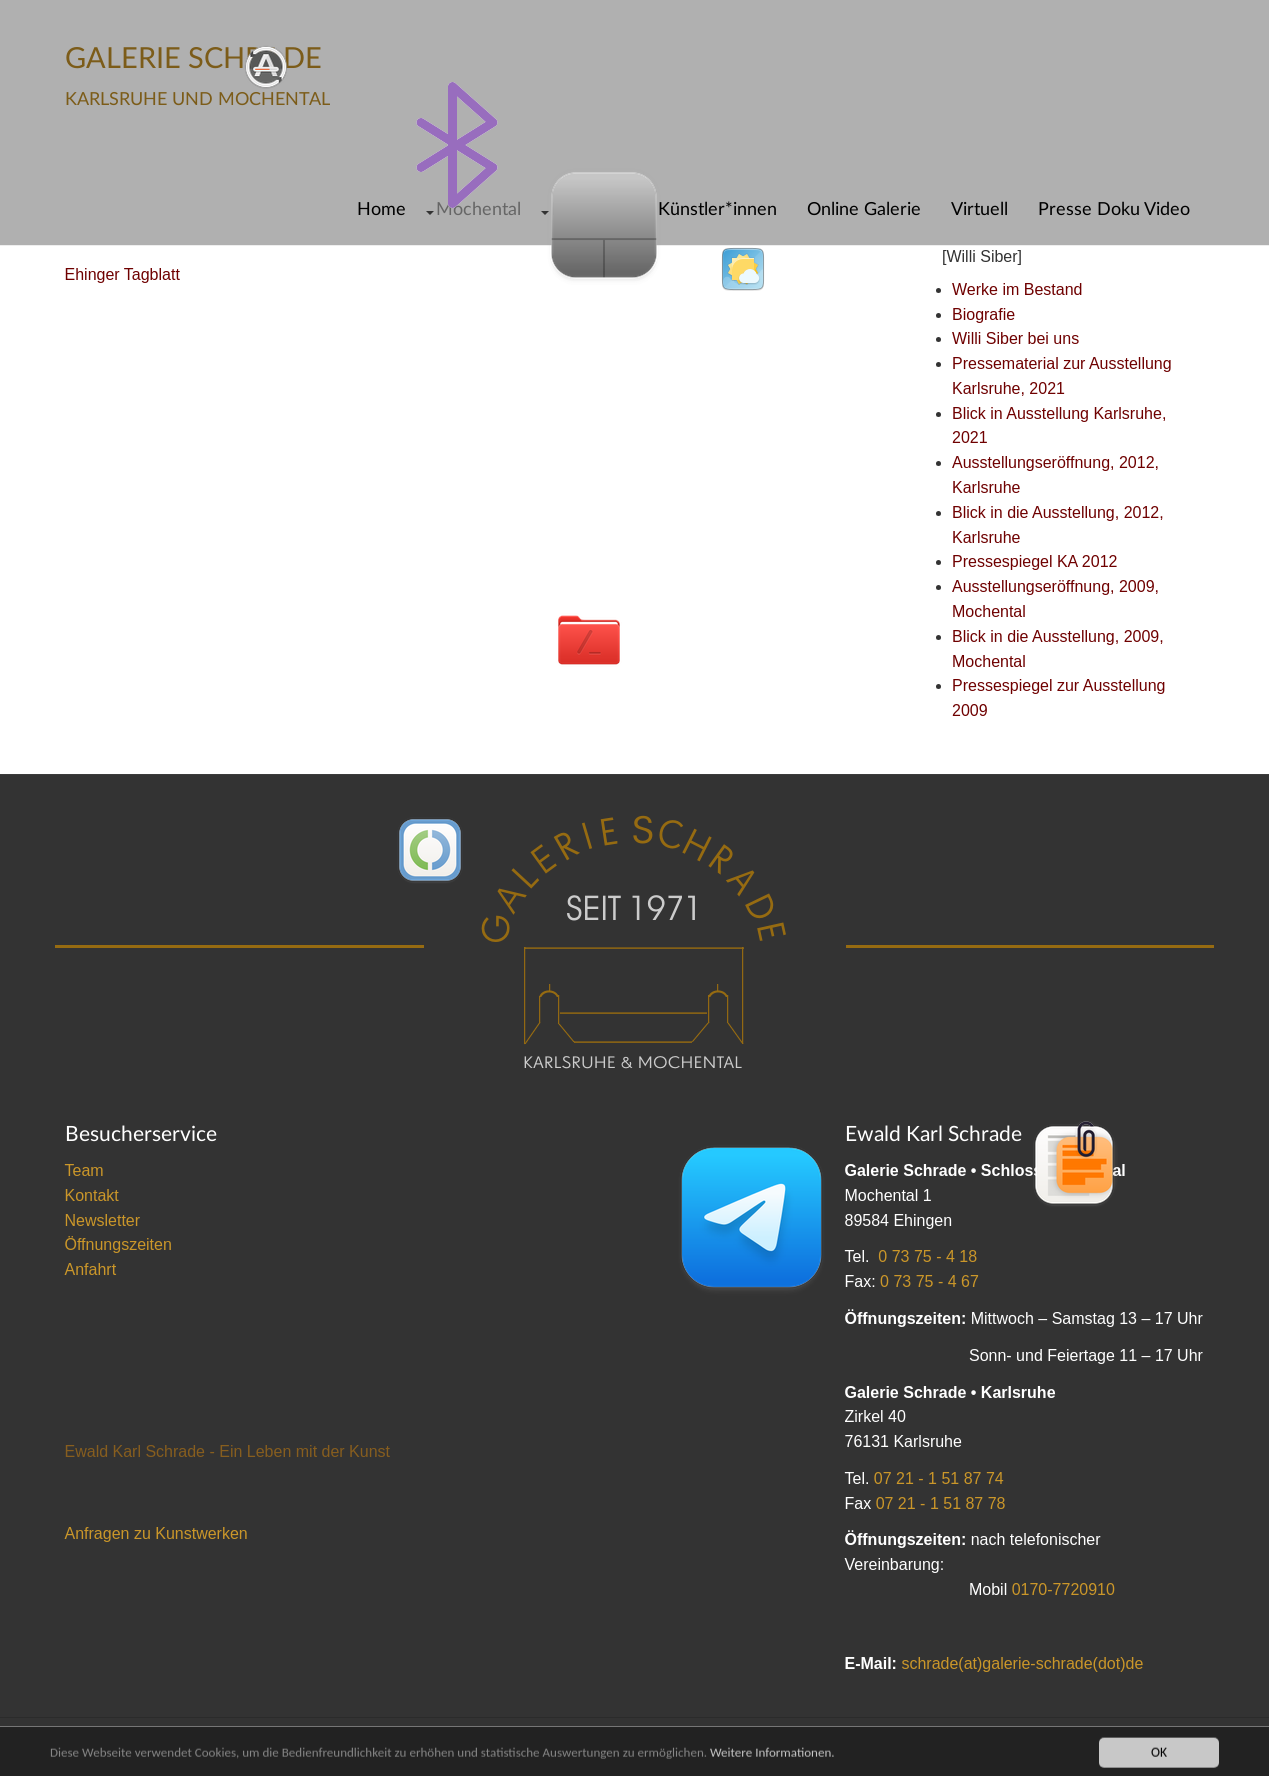 The height and width of the screenshot is (1776, 1269). I want to click on open the software updater application, so click(266, 67).